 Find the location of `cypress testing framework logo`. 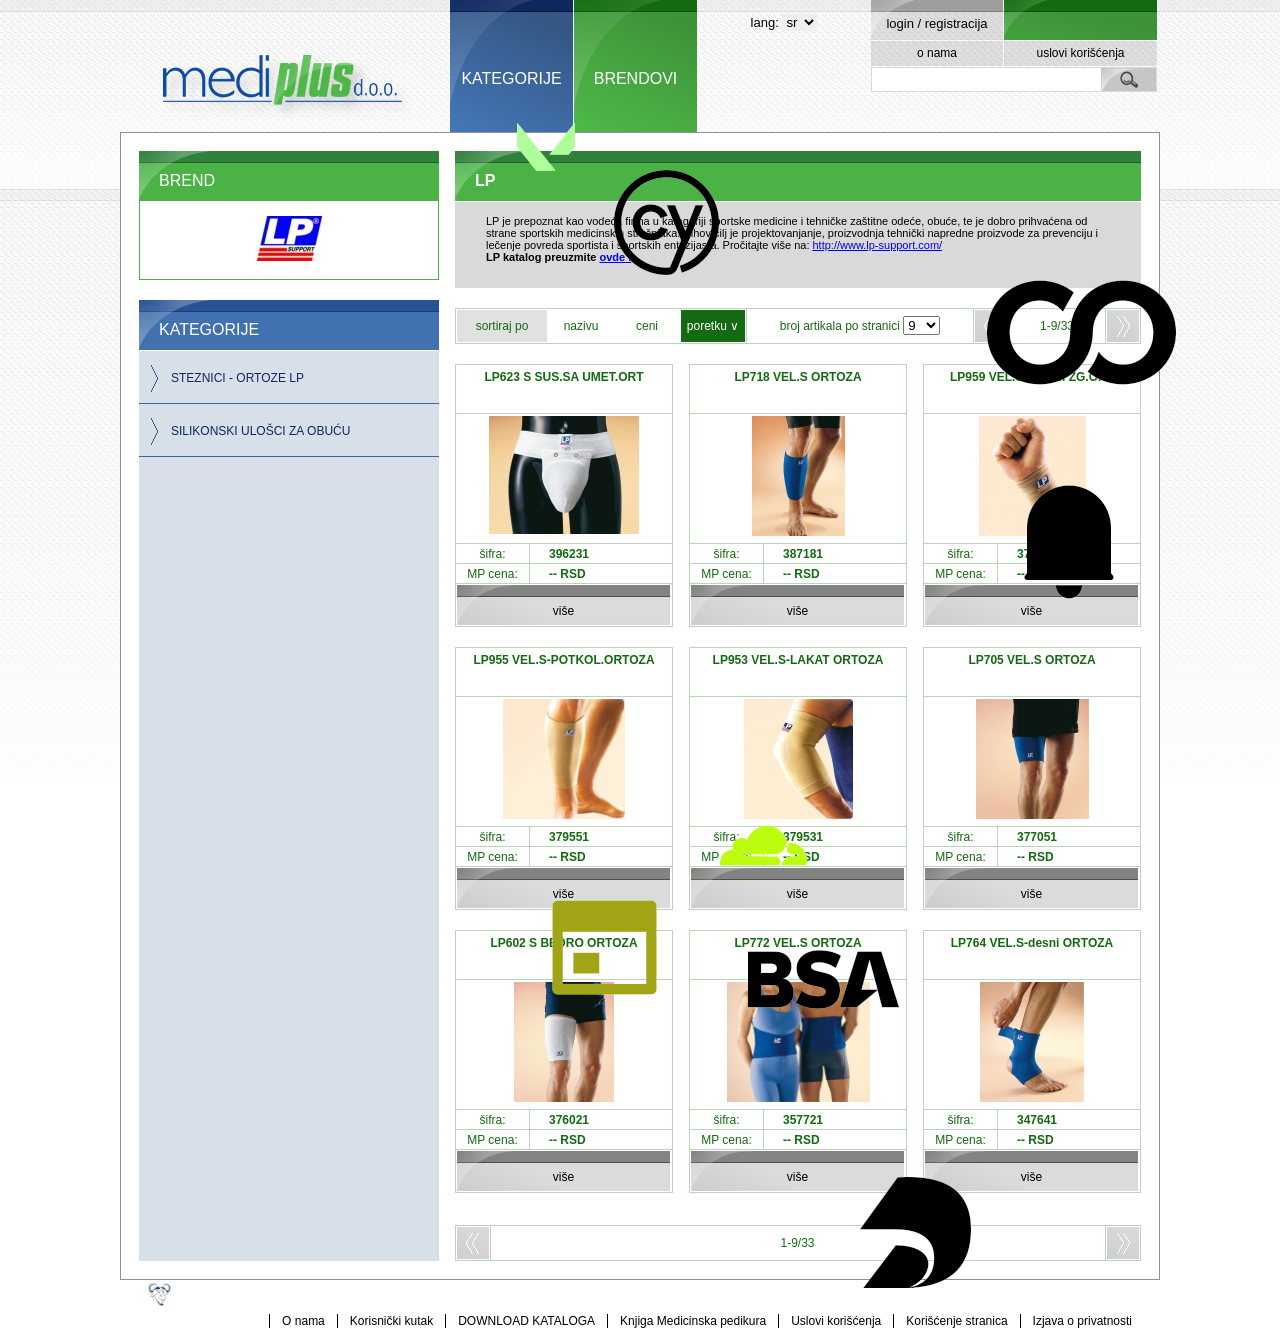

cypress testing framework logo is located at coordinates (666, 222).